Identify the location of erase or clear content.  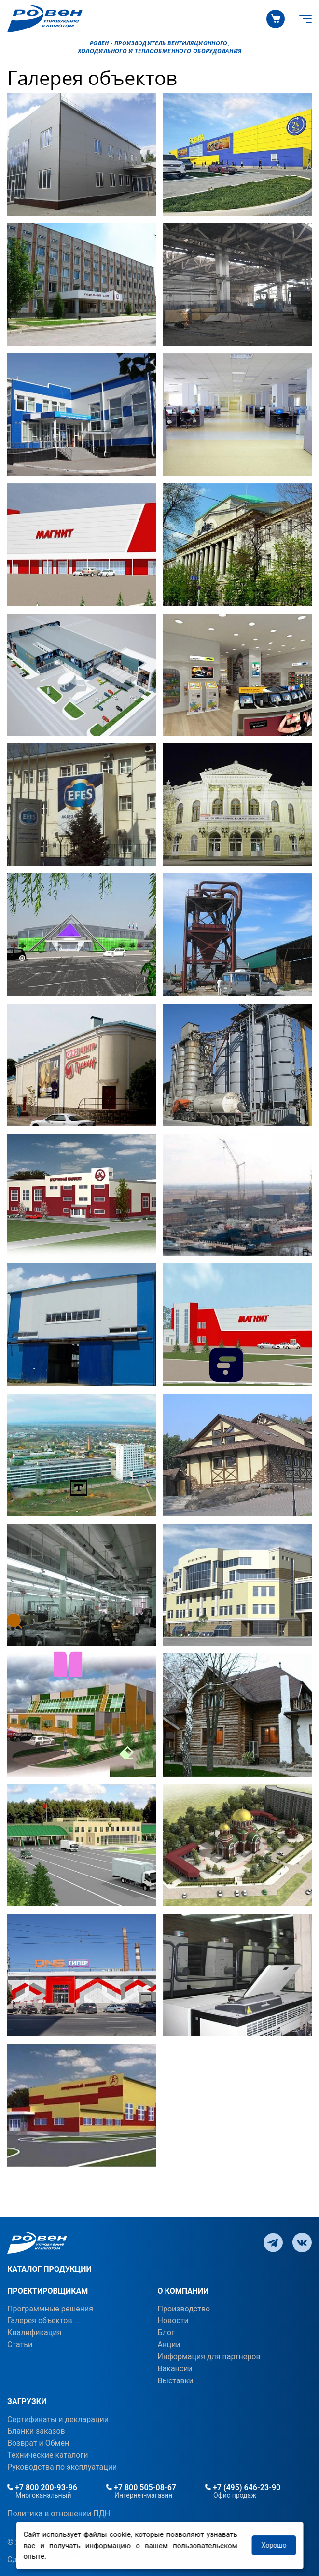
(127, 1753).